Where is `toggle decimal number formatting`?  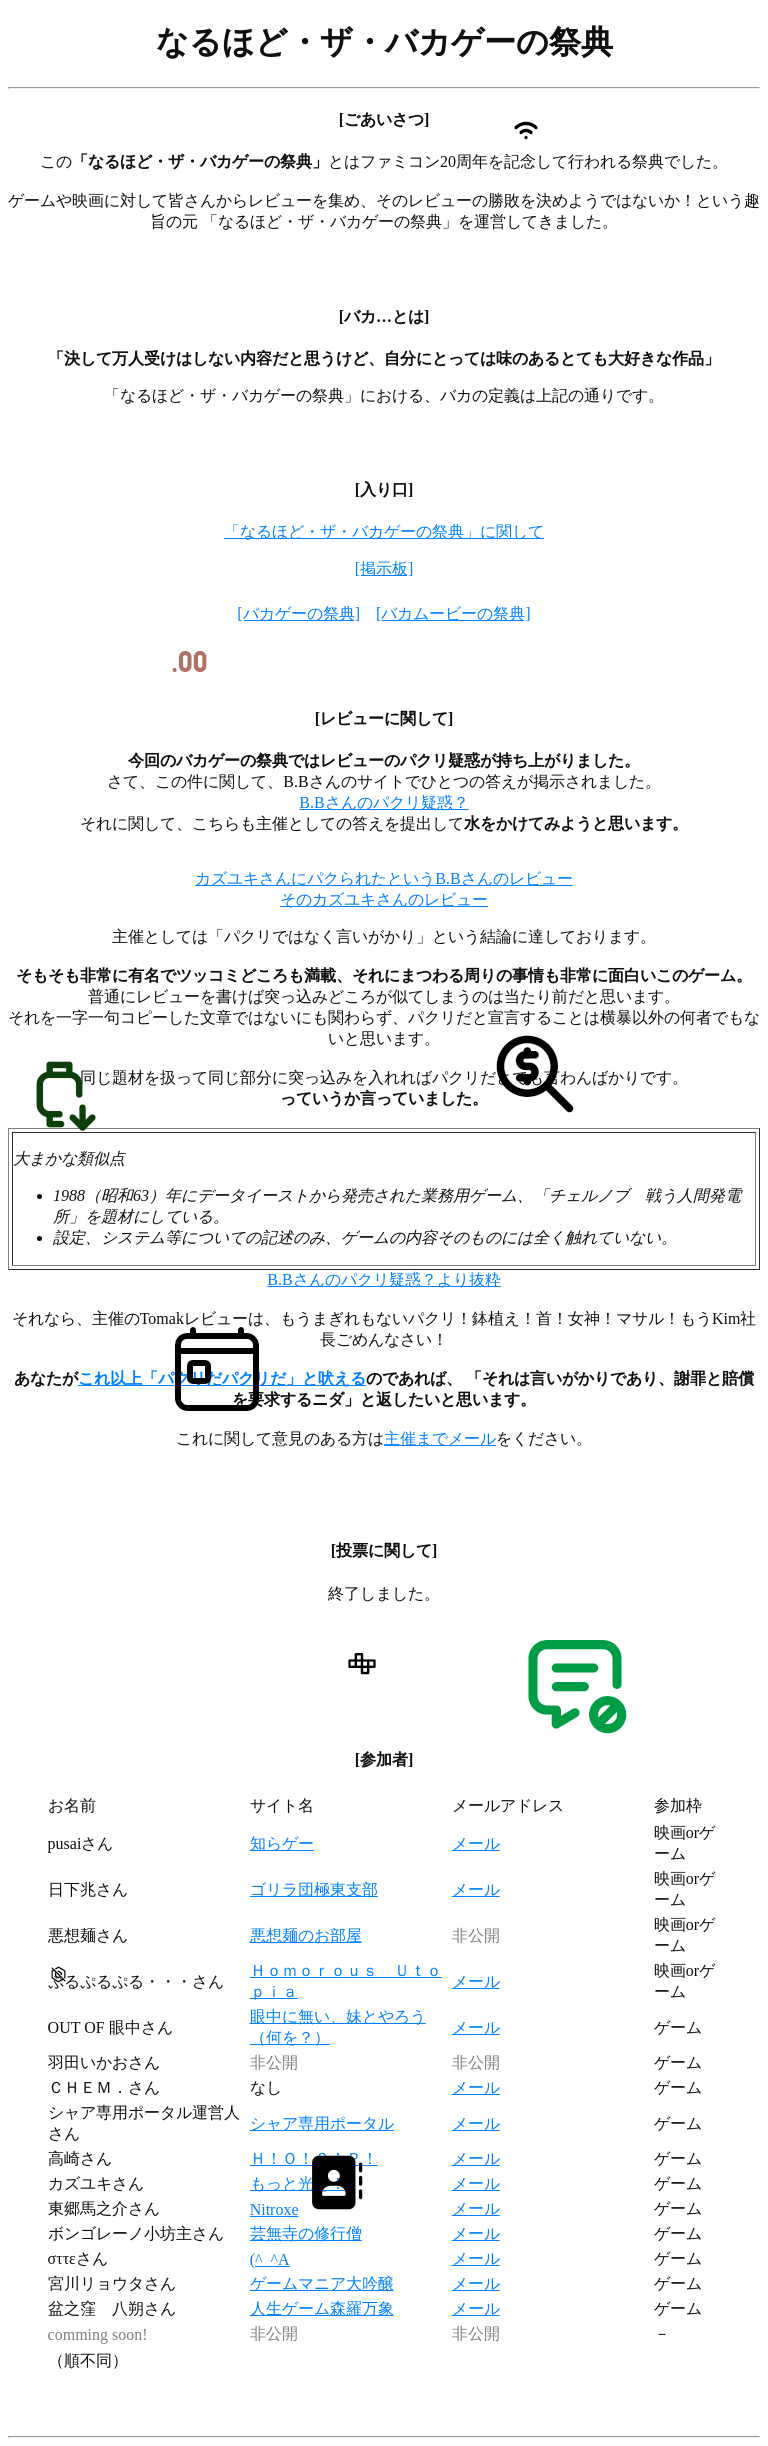 toggle decimal number formatting is located at coordinates (189, 661).